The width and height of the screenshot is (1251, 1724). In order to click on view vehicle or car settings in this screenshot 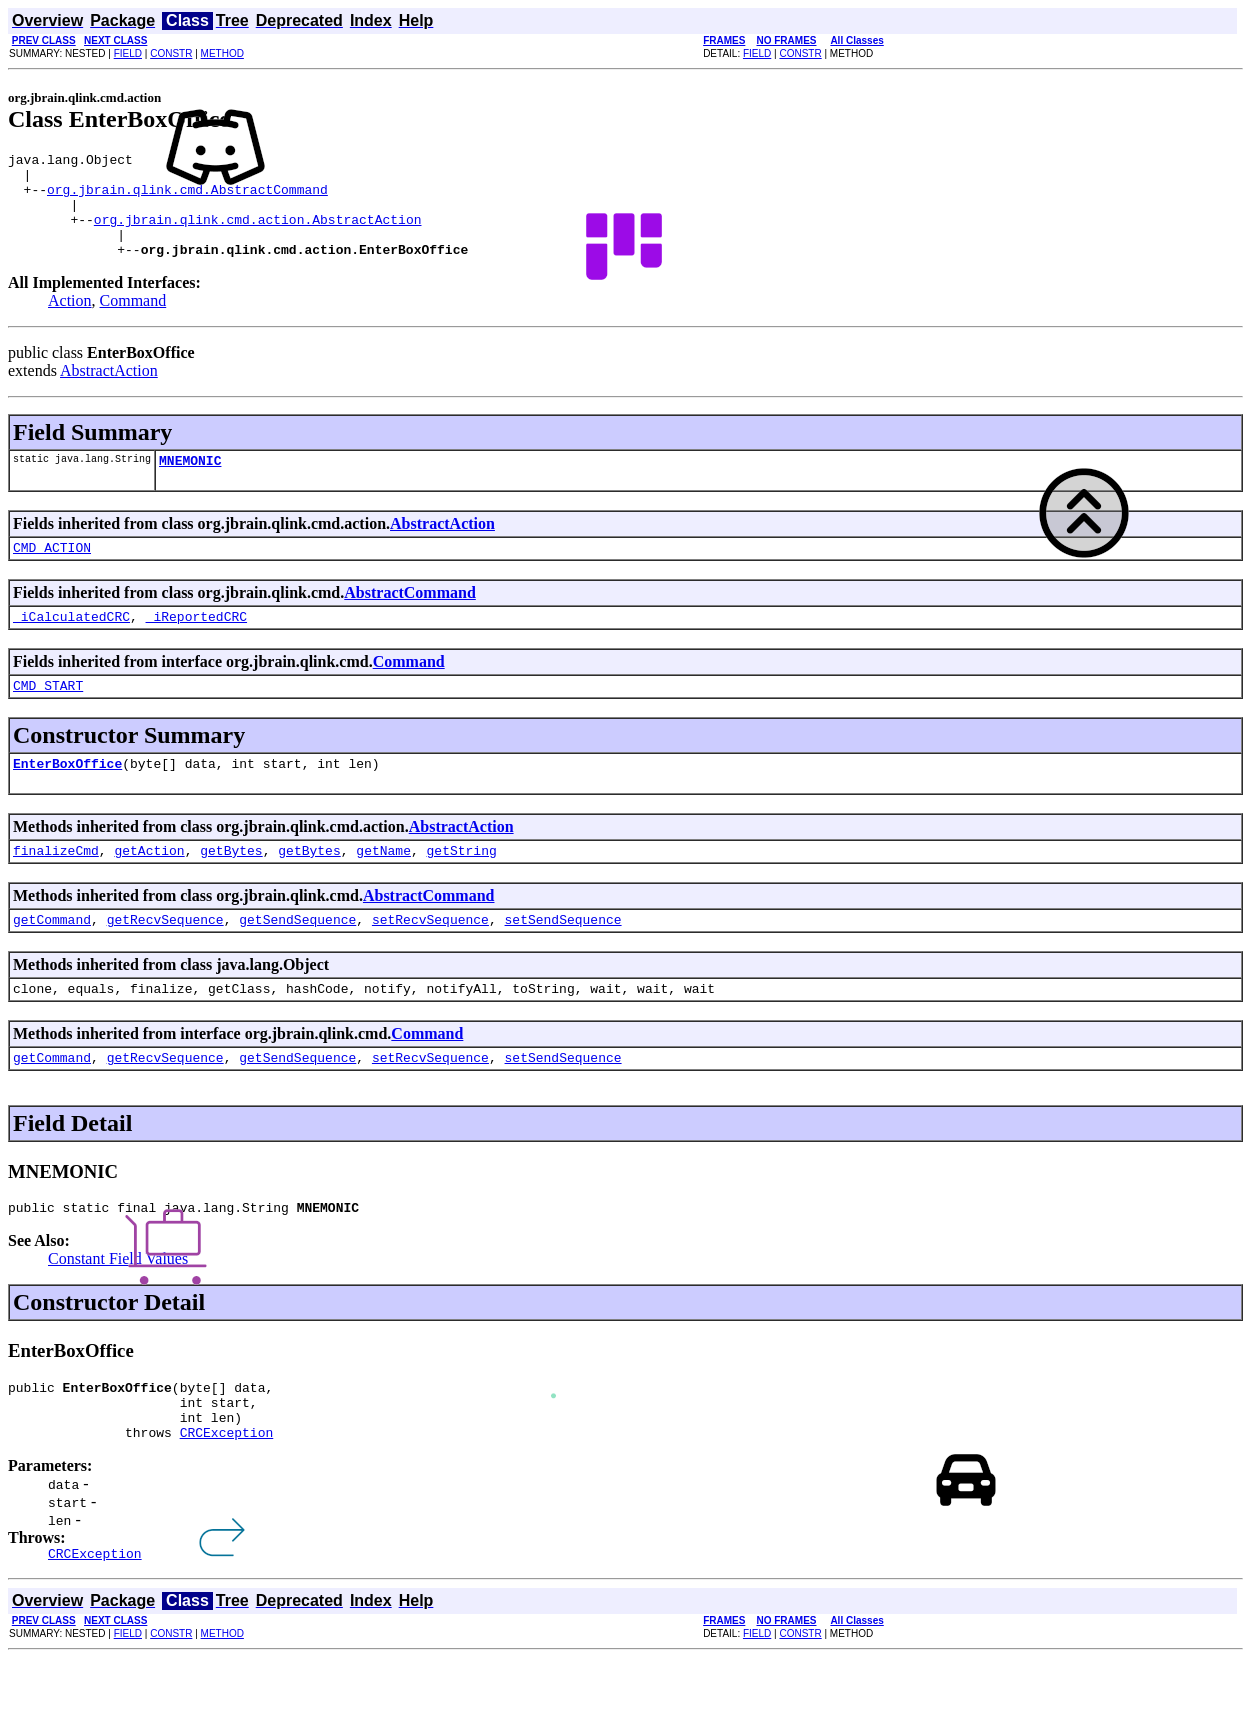, I will do `click(966, 1480)`.